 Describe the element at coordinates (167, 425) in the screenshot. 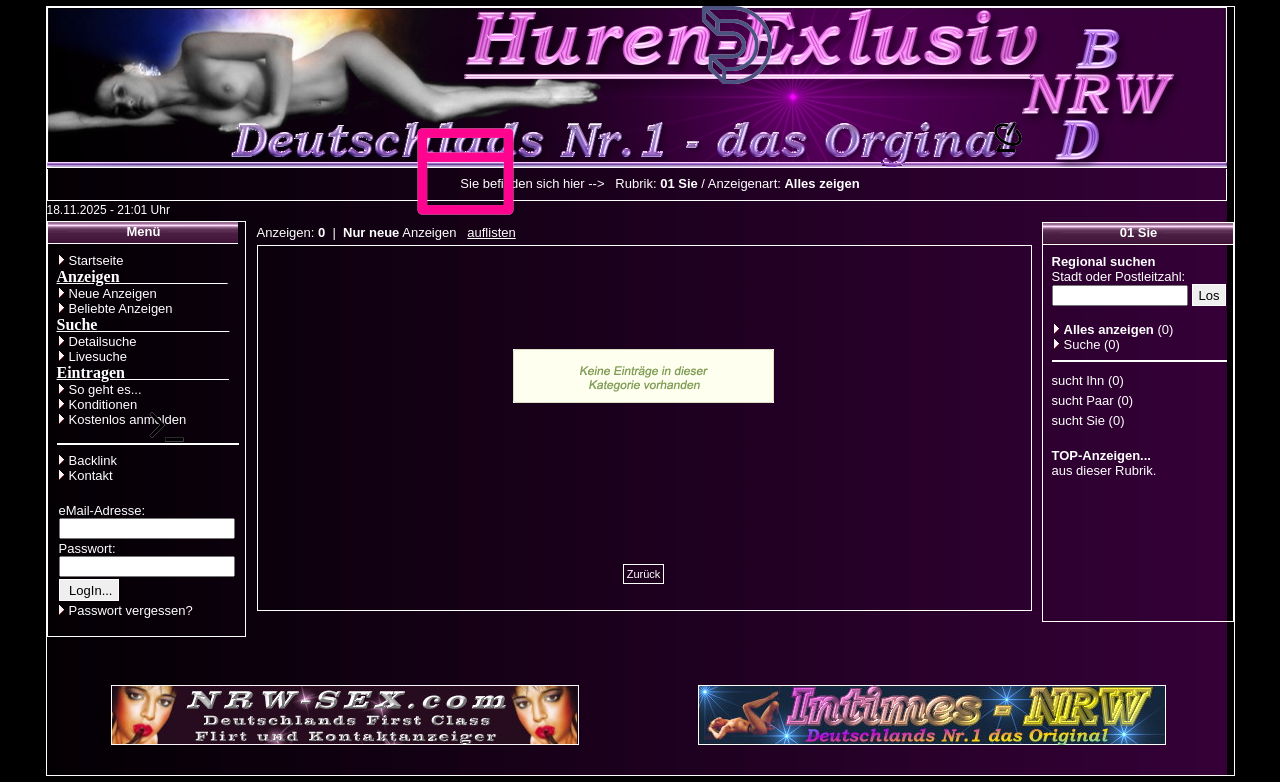

I see `open the command line terminal` at that location.